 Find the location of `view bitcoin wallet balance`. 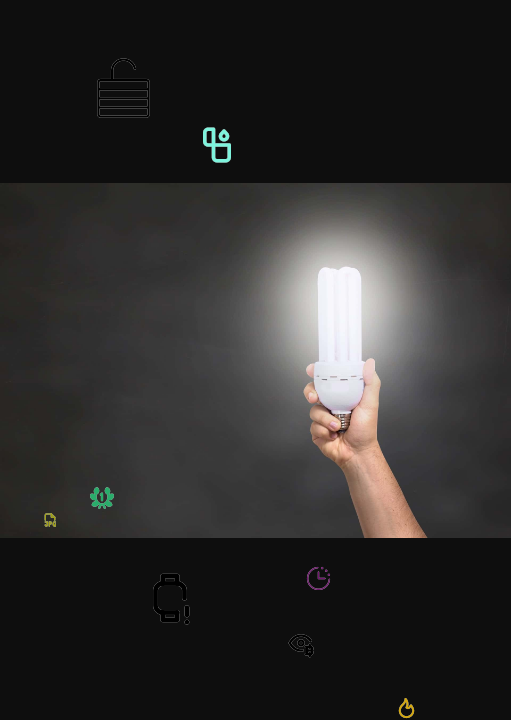

view bitcoin wallet balance is located at coordinates (301, 643).